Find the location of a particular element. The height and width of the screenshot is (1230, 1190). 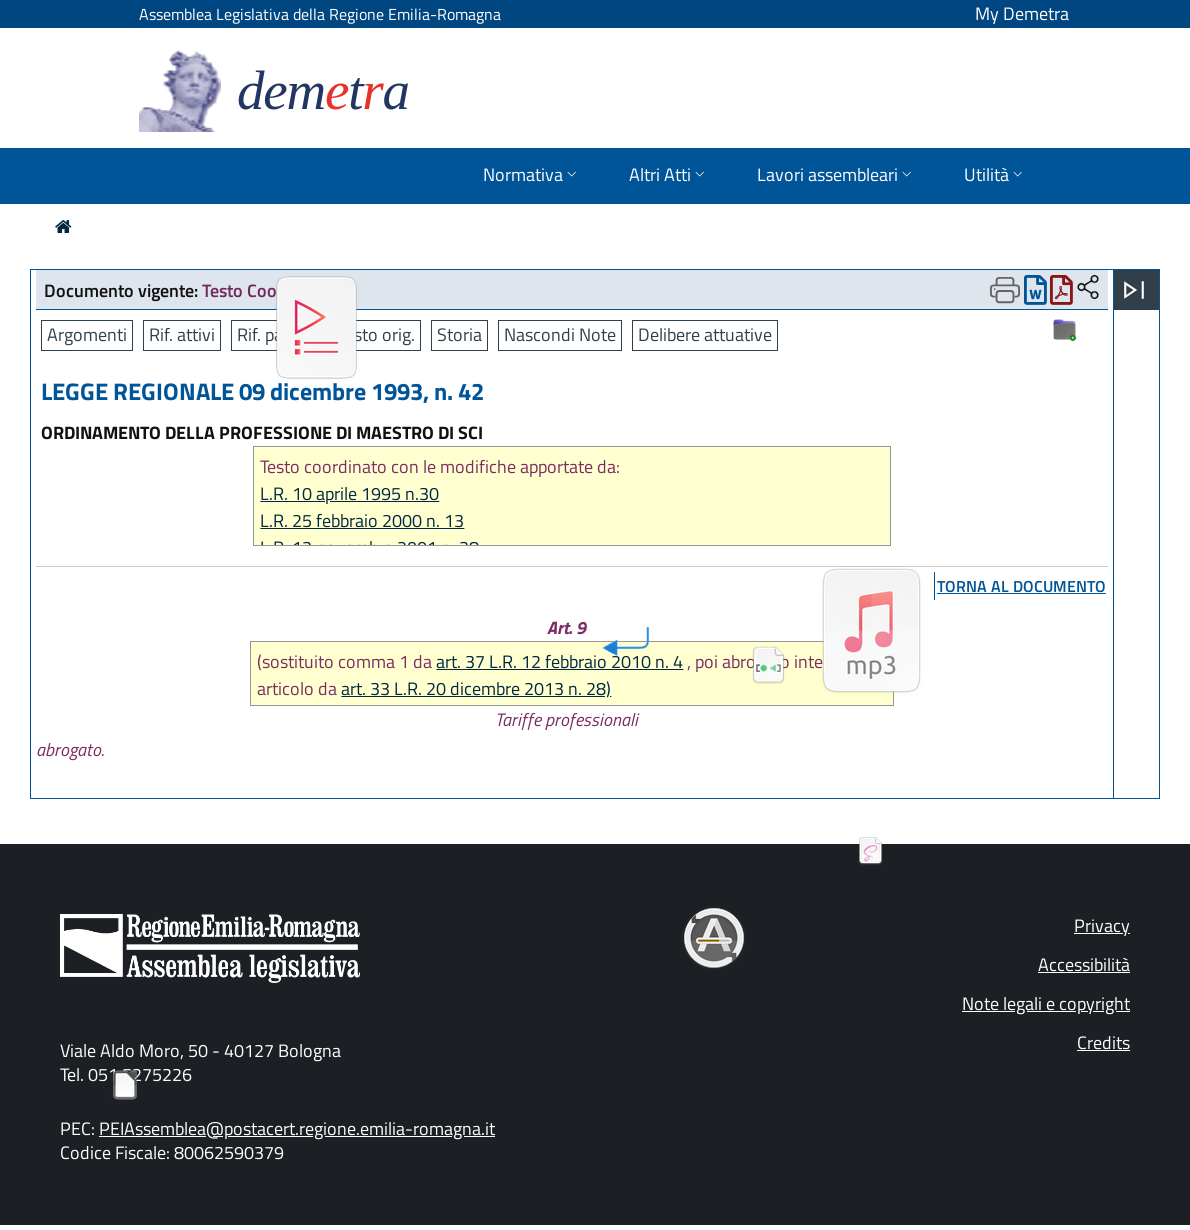

open the software updater application is located at coordinates (714, 938).